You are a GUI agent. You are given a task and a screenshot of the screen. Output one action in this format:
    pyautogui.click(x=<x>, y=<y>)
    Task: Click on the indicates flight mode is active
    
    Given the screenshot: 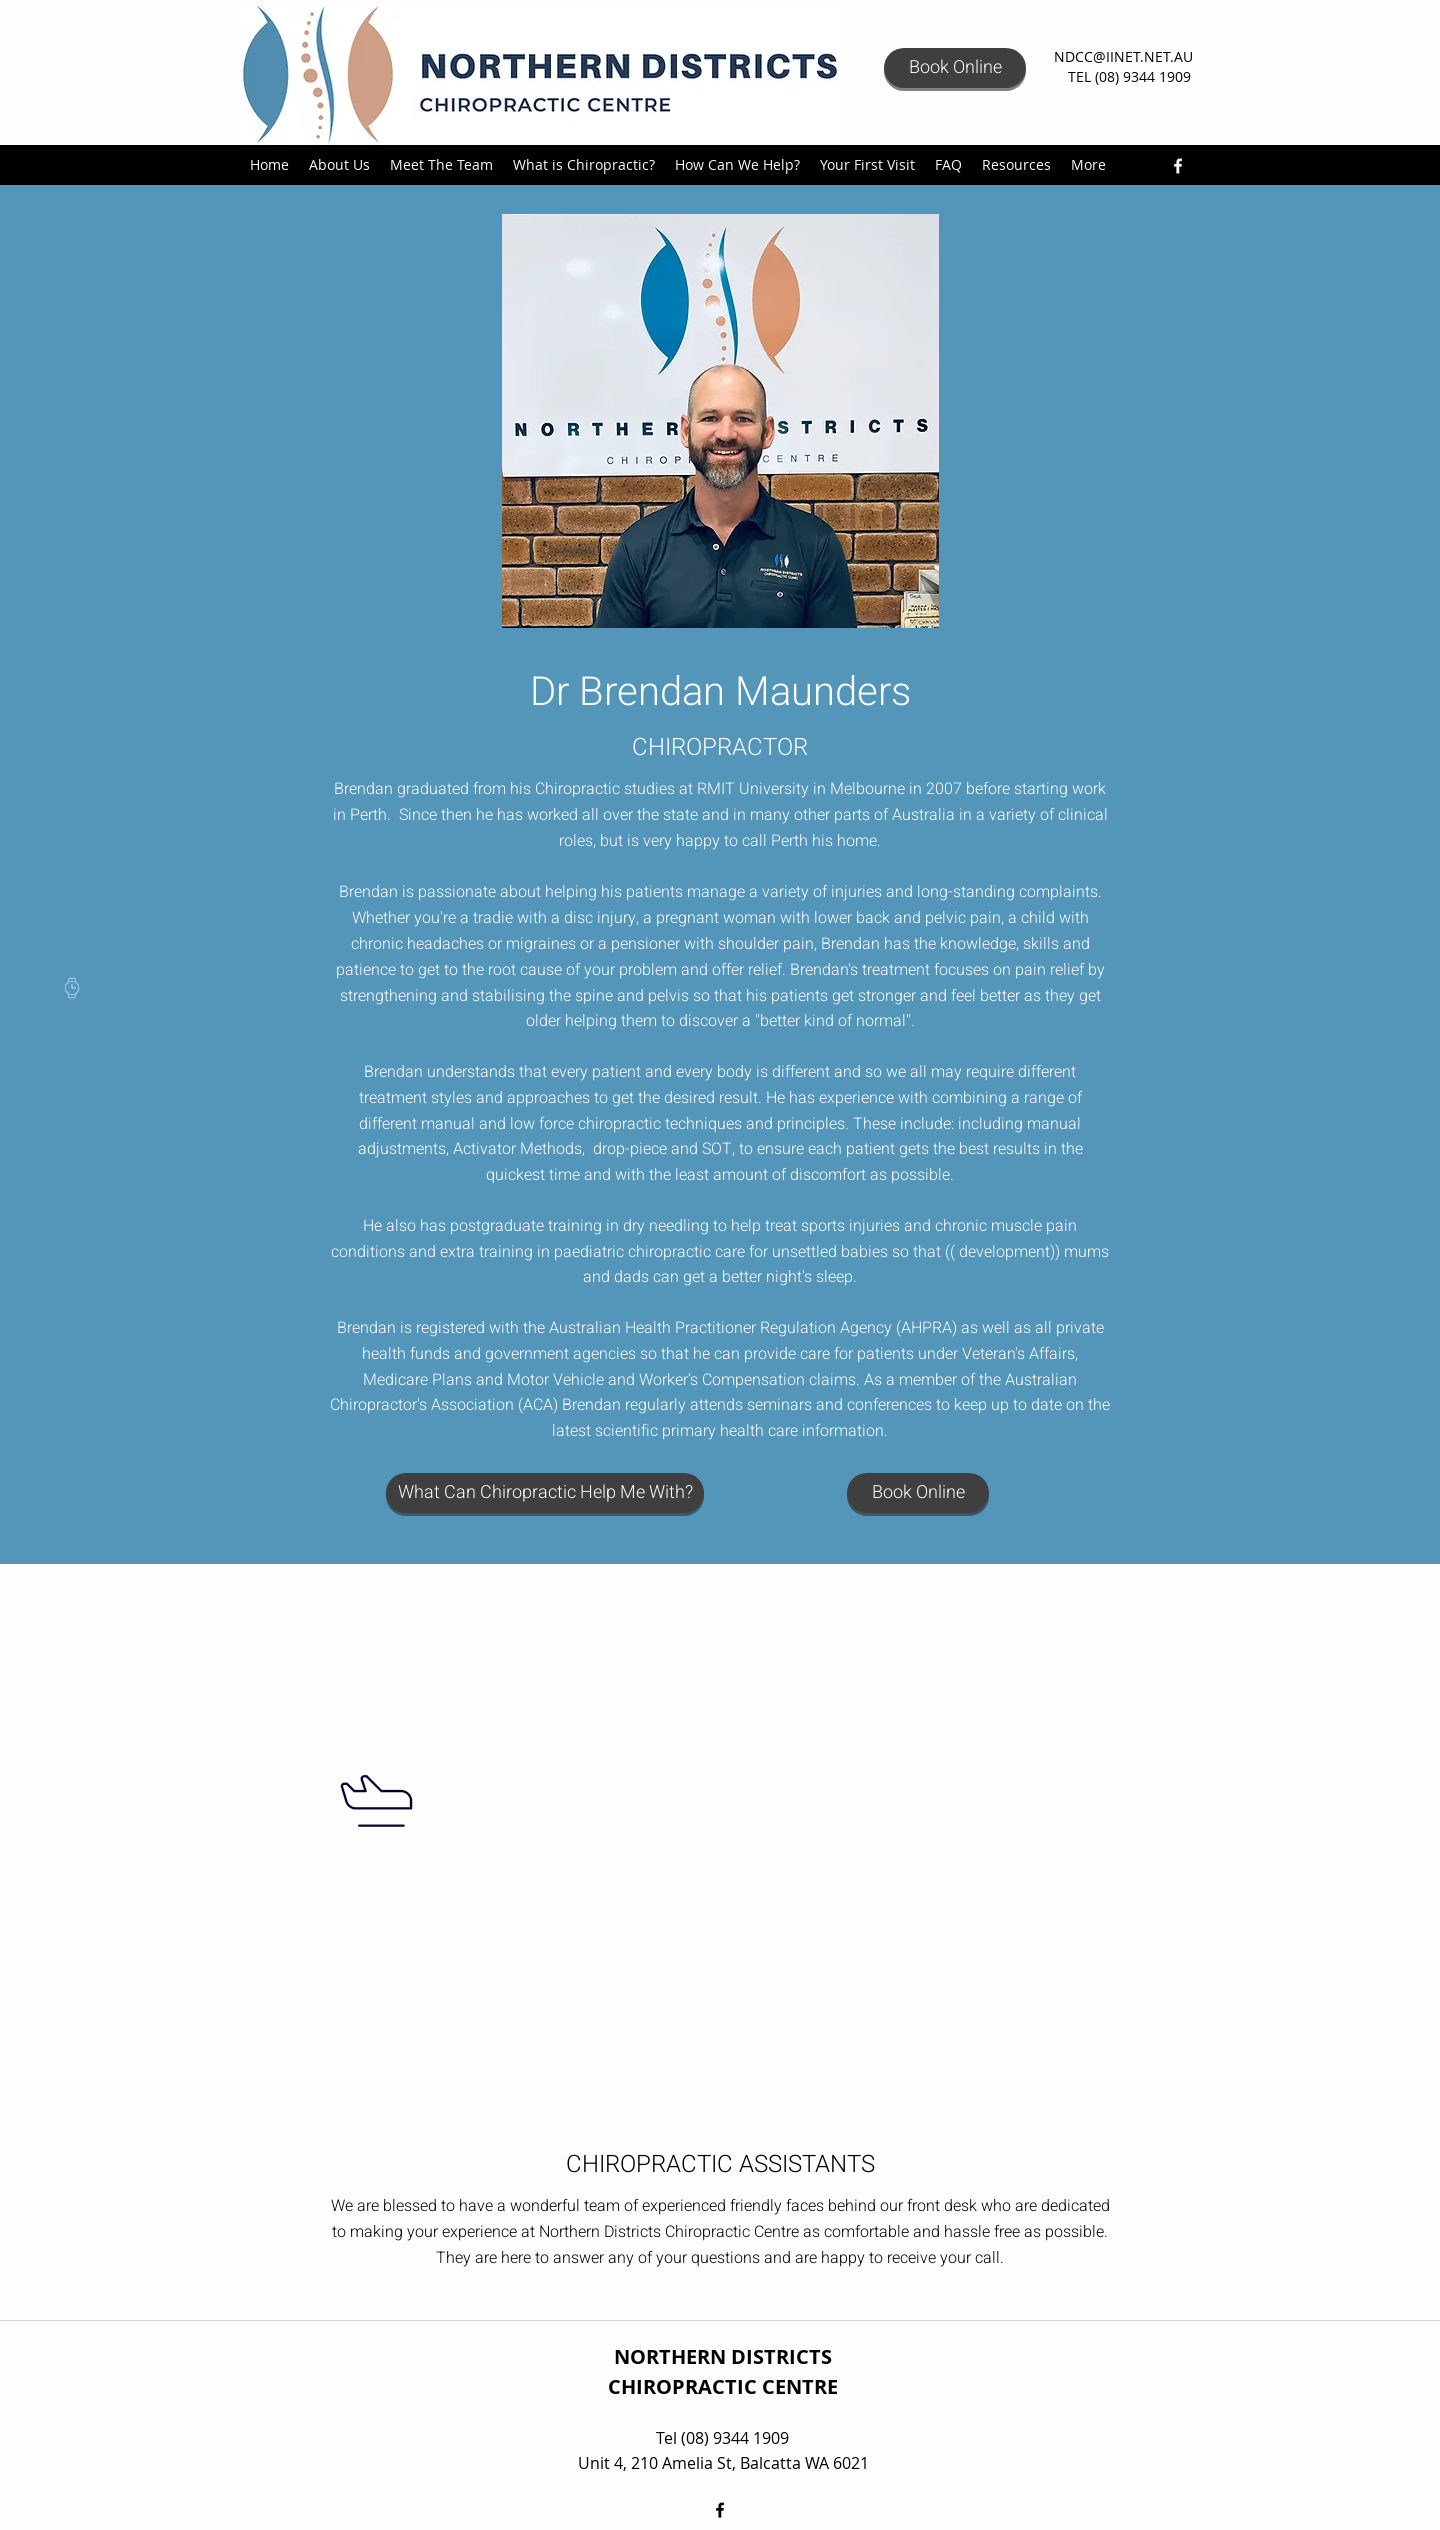 What is the action you would take?
    pyautogui.click(x=376, y=1798)
    